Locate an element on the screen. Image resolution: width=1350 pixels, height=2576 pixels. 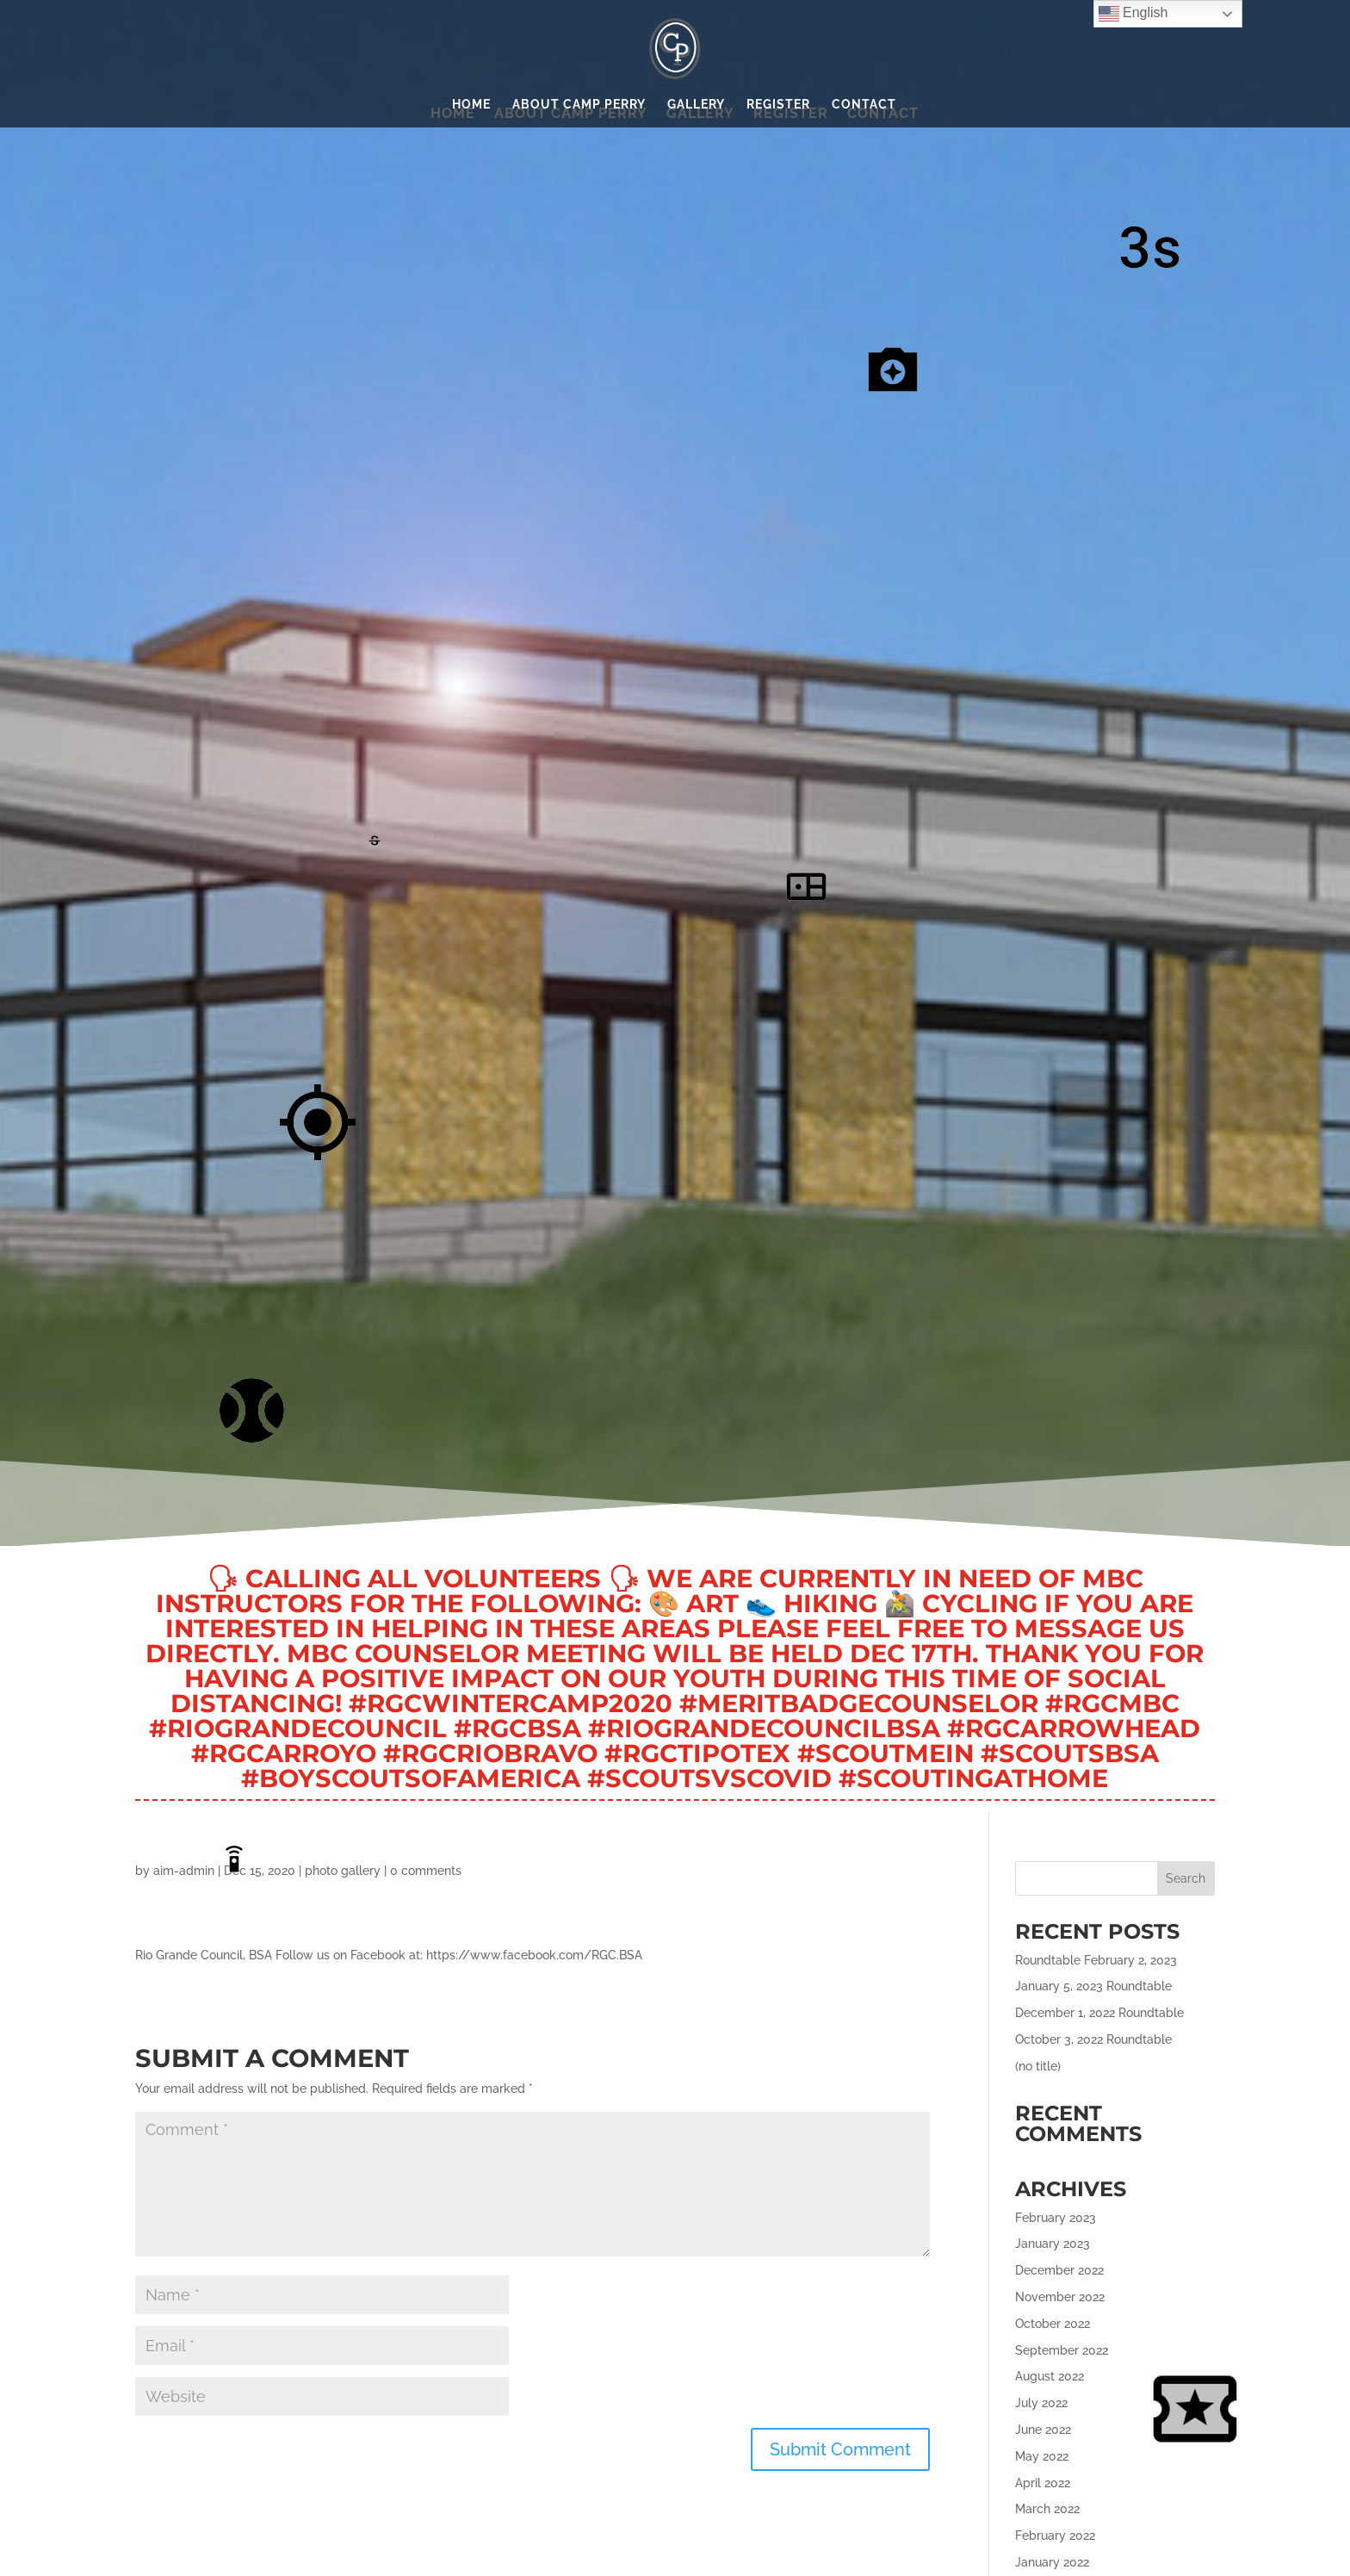
set a 3-second timer is located at coordinates (1148, 247).